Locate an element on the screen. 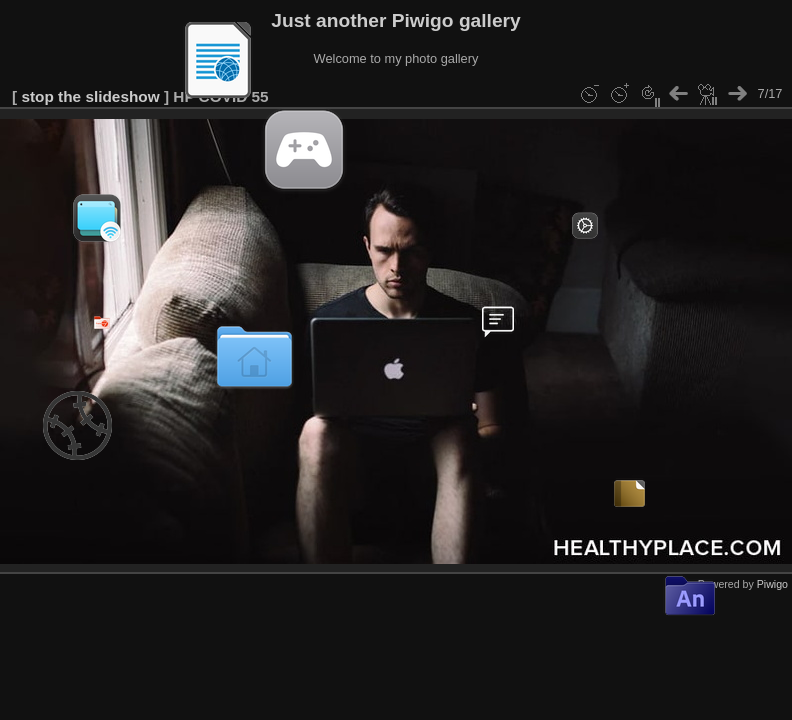 The image size is (792, 720). open remote desktop app is located at coordinates (97, 218).